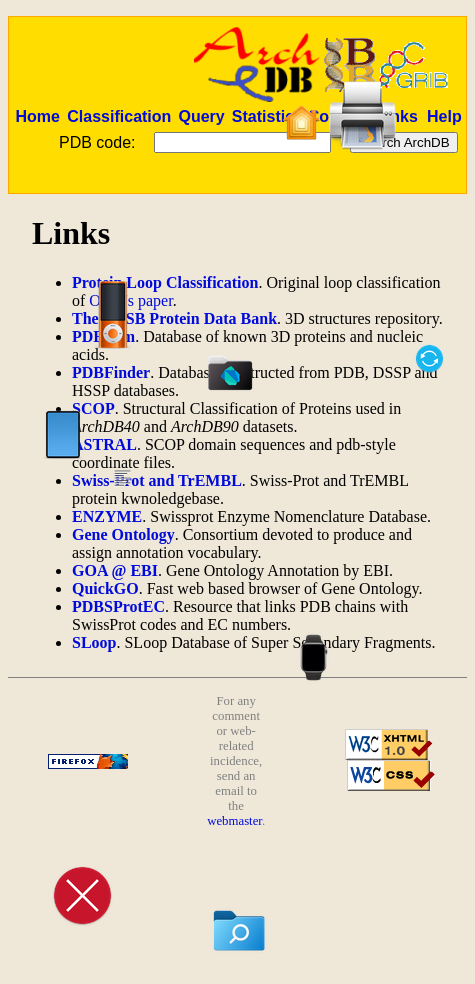  I want to click on search within folder contents, so click(239, 932).